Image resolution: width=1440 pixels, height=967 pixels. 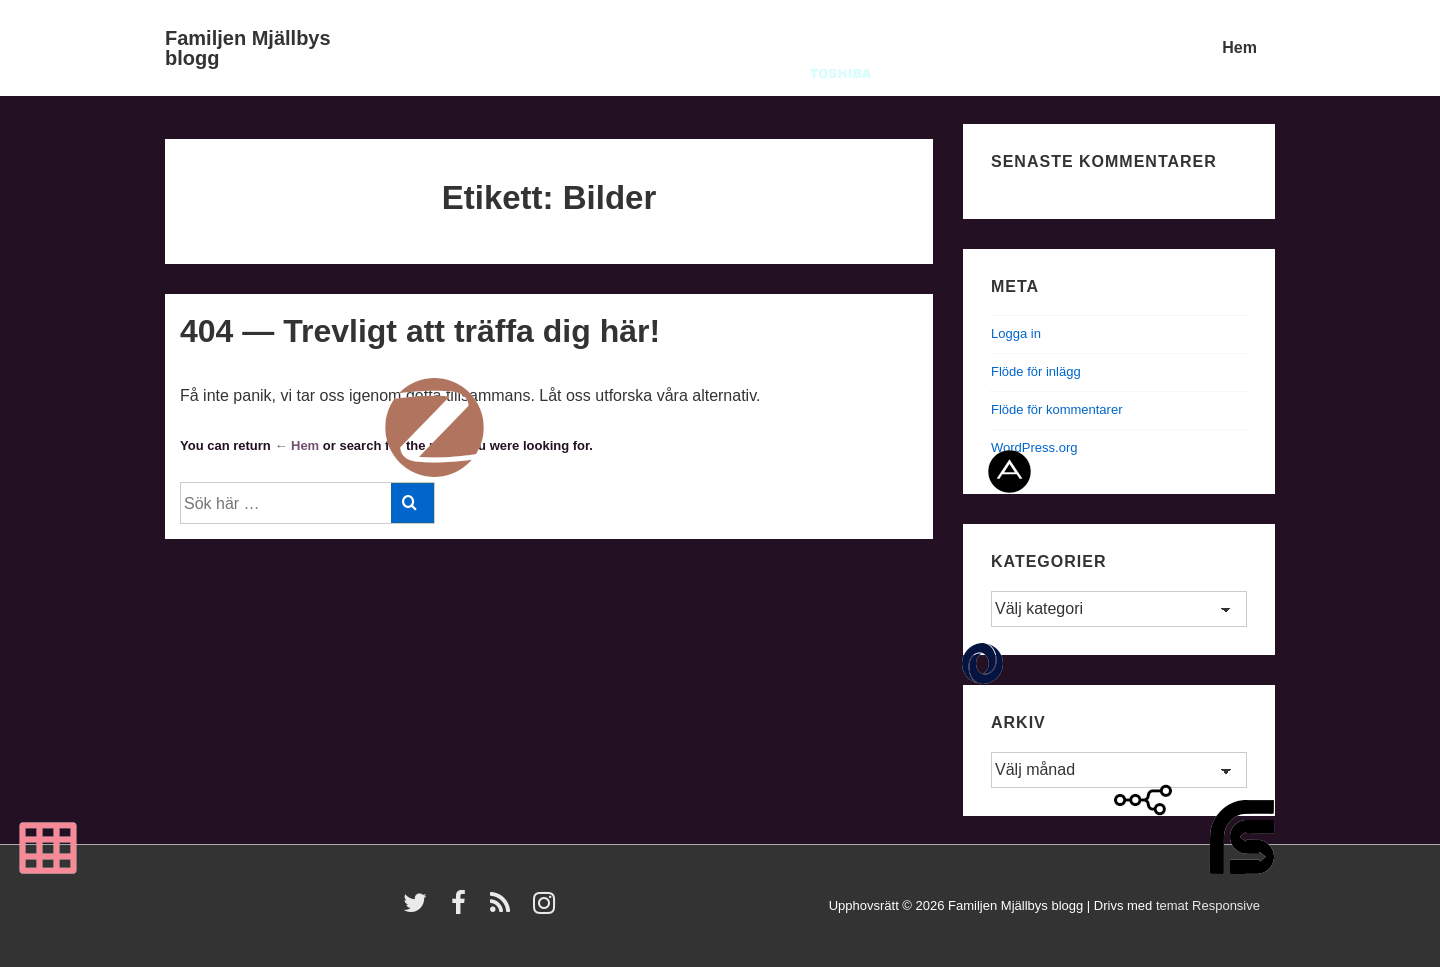 I want to click on app.net (adn) logo, so click(x=1009, y=471).